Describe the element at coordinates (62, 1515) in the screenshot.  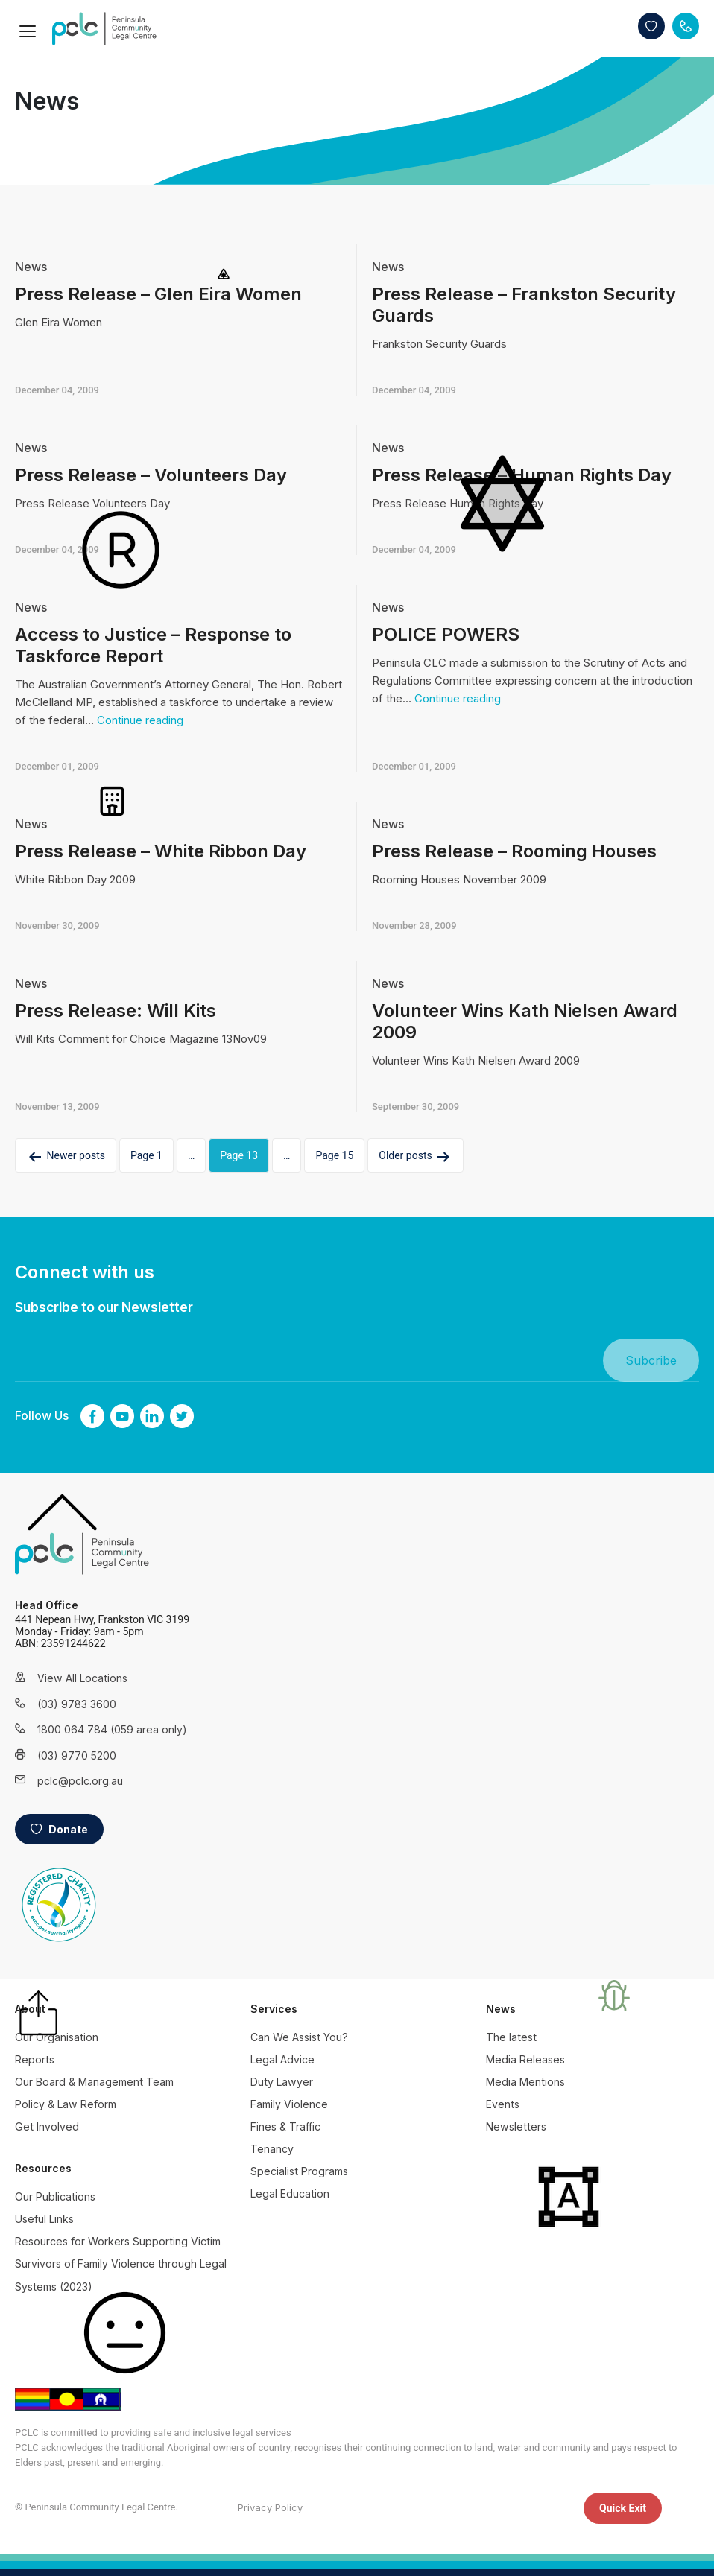
I see `collapse an expanded section` at that location.